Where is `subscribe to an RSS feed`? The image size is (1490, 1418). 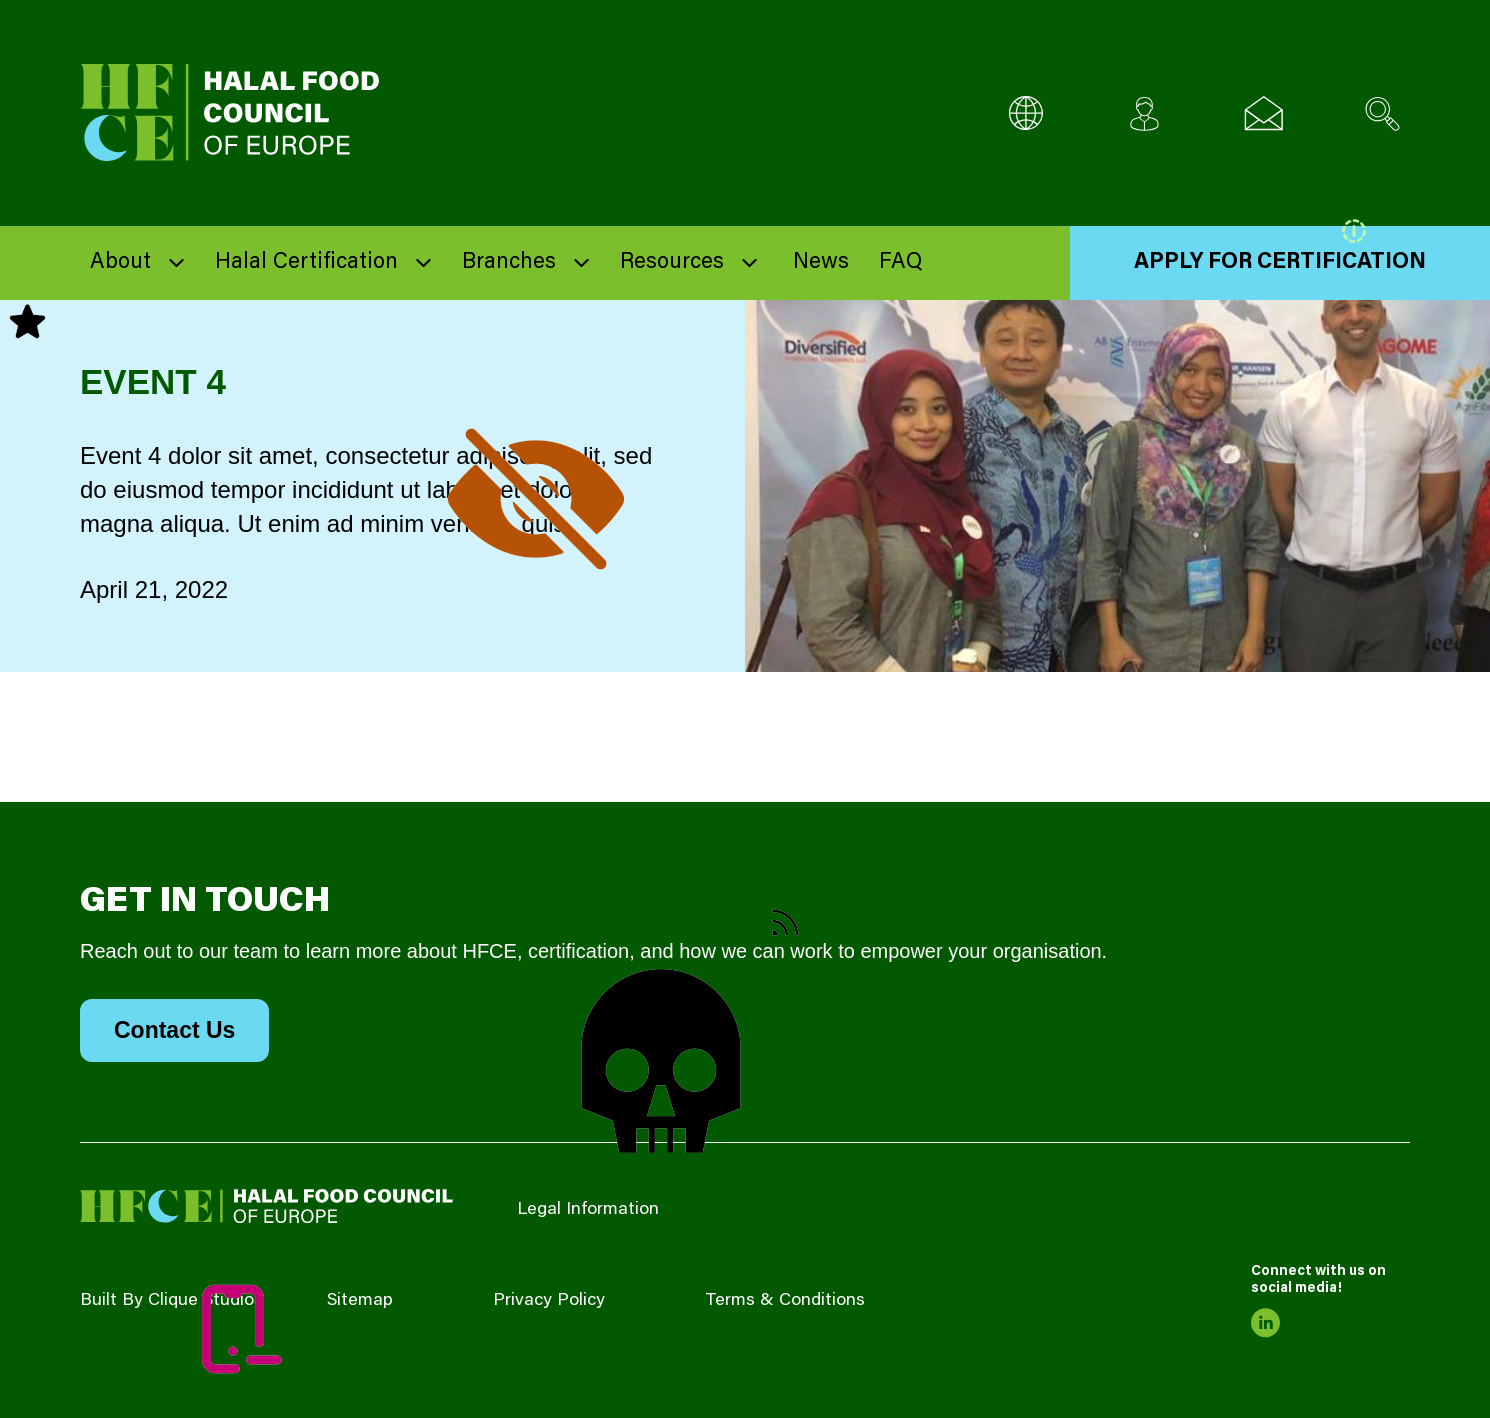 subscribe to an RSS feed is located at coordinates (785, 922).